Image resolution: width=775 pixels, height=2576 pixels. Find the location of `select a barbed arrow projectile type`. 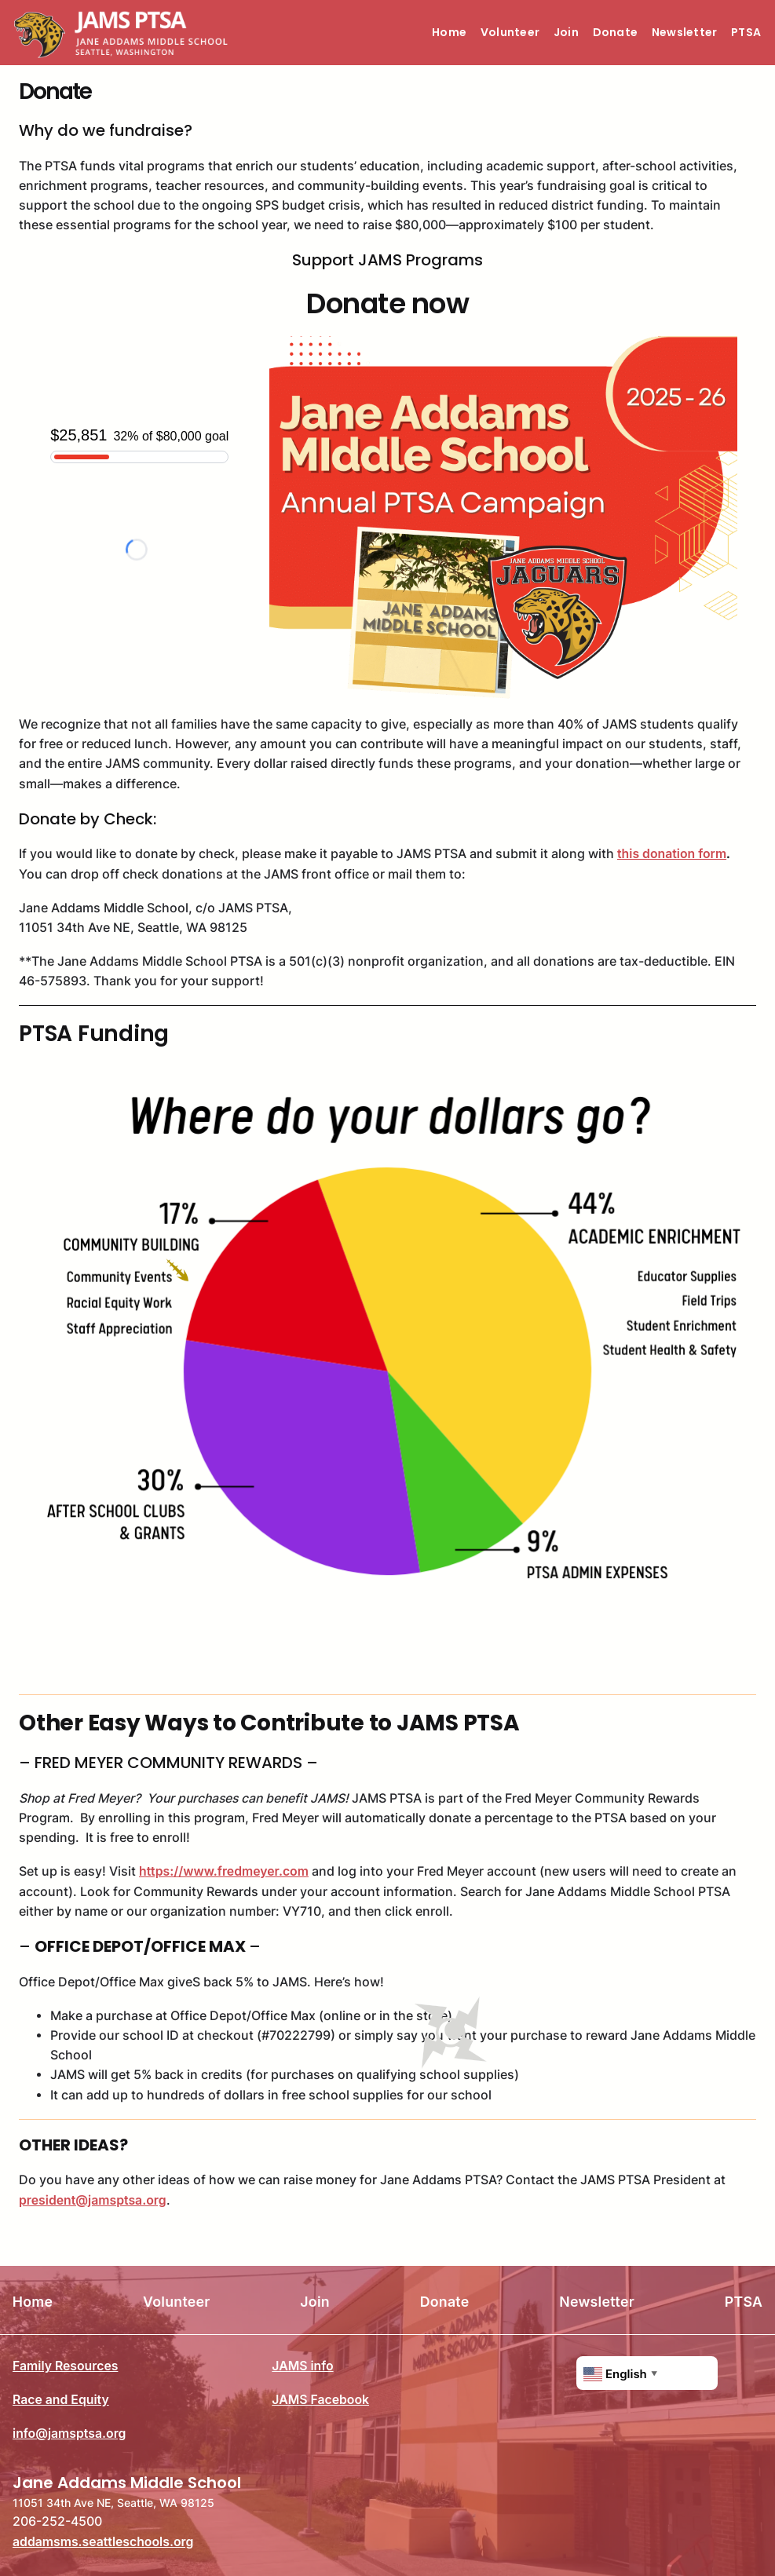

select a barbed arrow projectile type is located at coordinates (177, 1270).